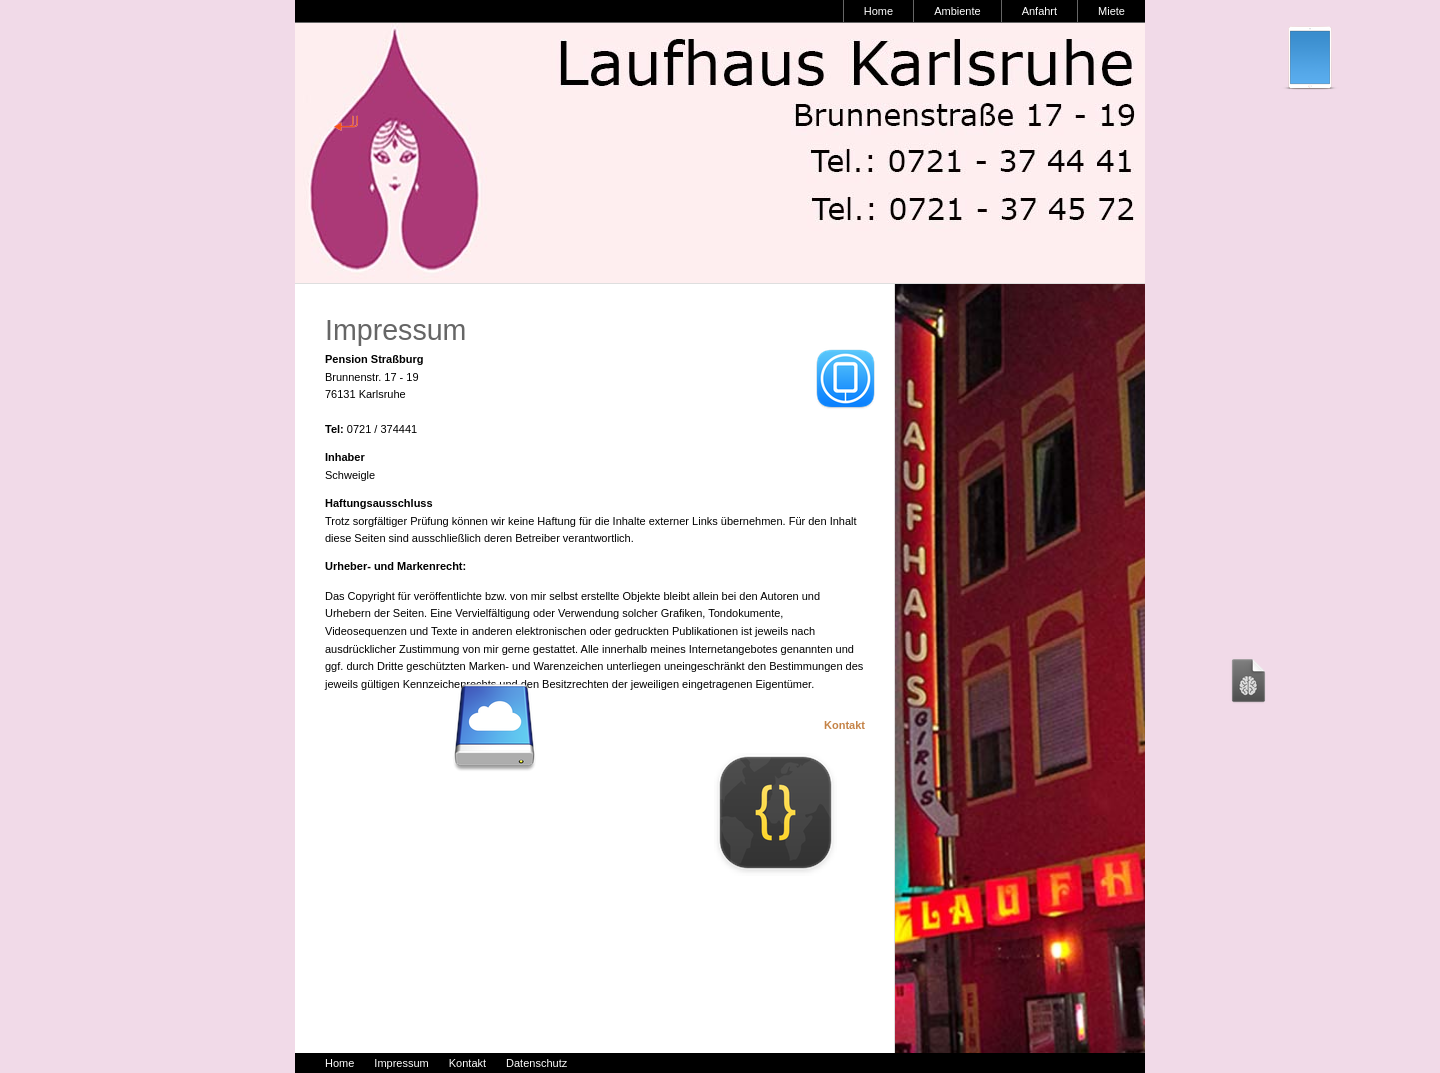  Describe the element at coordinates (775, 814) in the screenshot. I see `access stylesheet preferences for web browser` at that location.